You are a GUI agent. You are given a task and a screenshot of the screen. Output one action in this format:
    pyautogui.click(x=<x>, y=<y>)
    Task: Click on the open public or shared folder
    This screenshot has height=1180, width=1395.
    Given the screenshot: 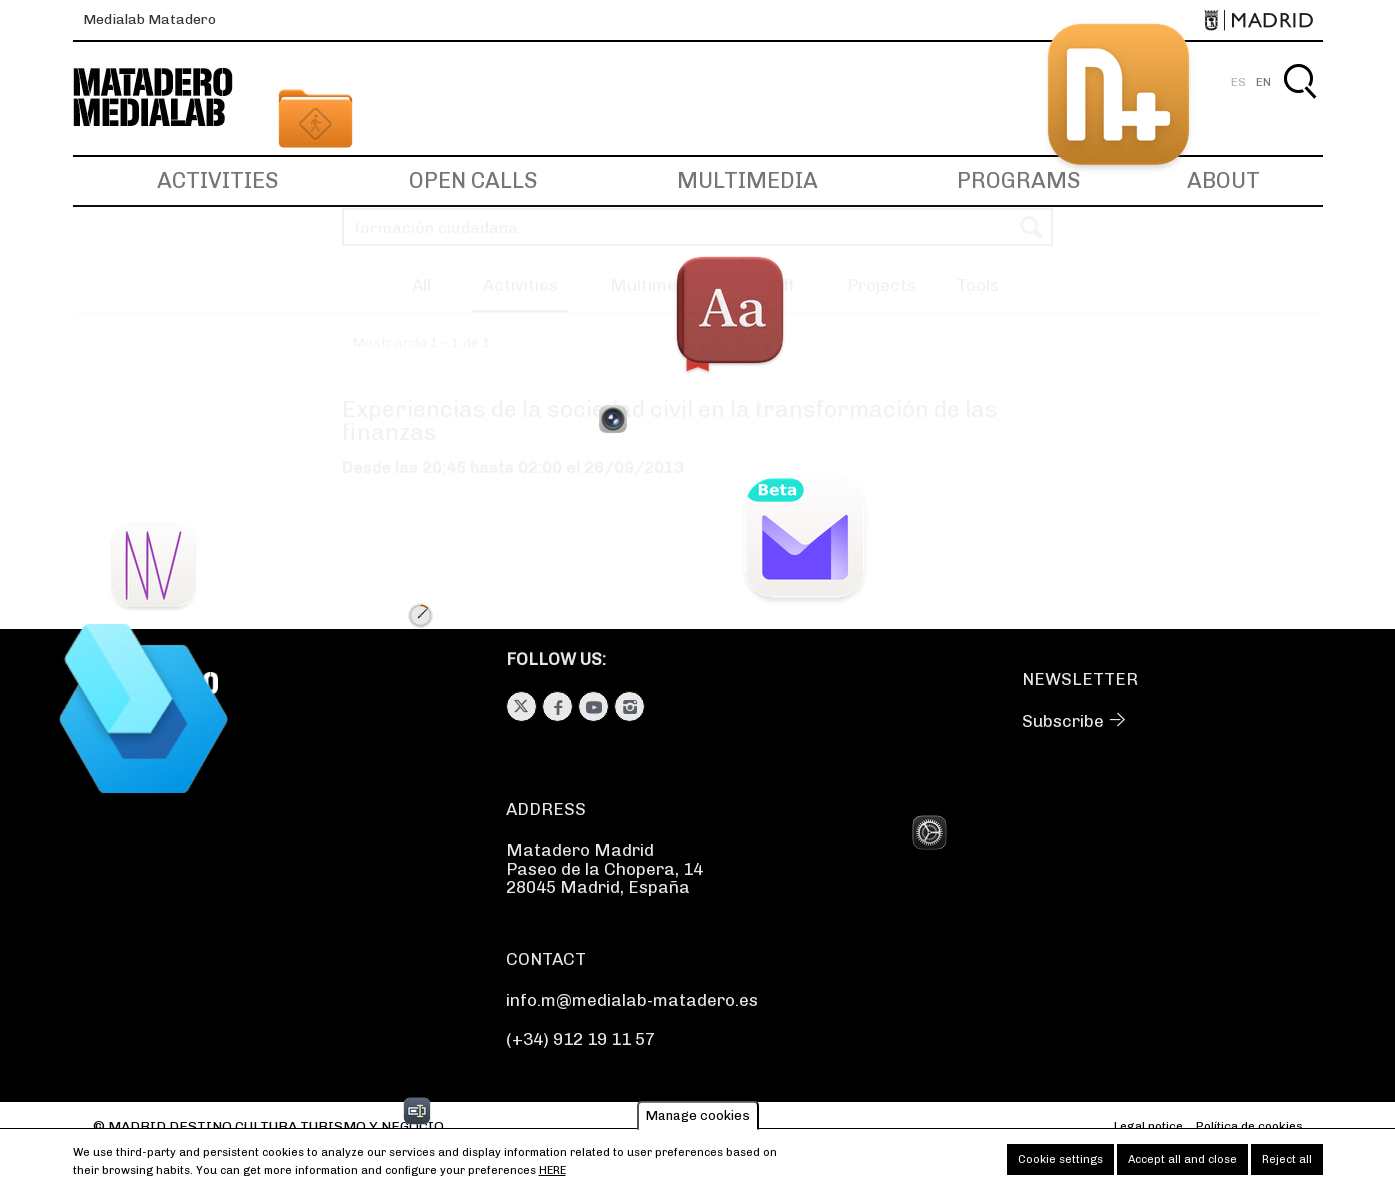 What is the action you would take?
    pyautogui.click(x=315, y=118)
    